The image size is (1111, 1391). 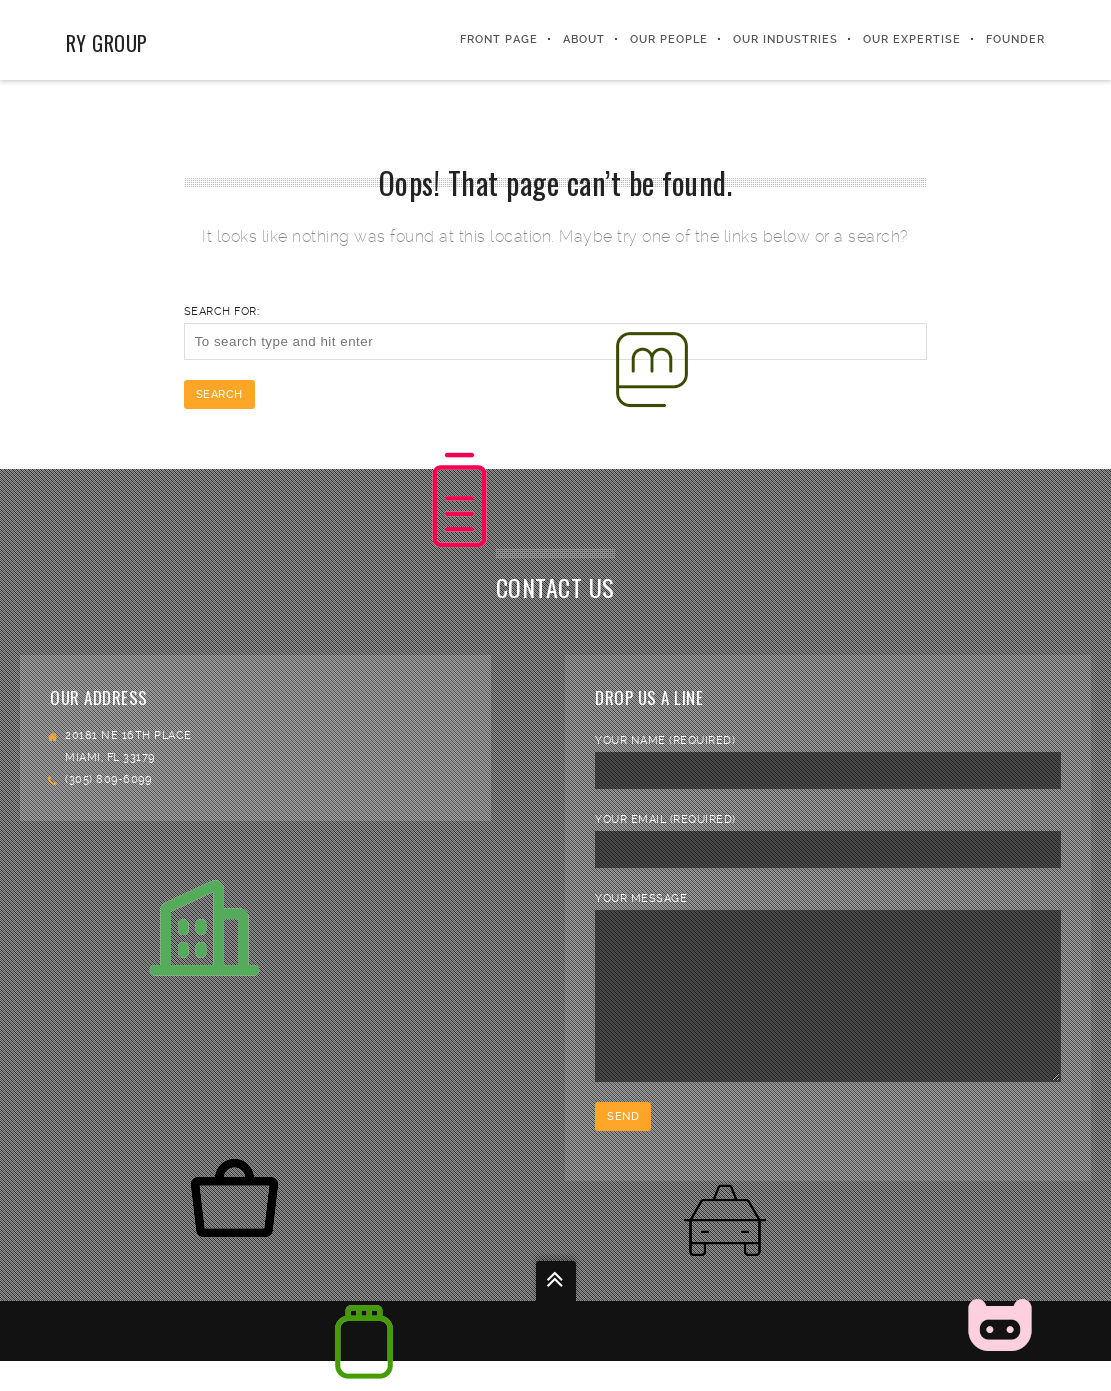 What do you see at coordinates (364, 1342) in the screenshot?
I see `store or organize items in a container` at bounding box center [364, 1342].